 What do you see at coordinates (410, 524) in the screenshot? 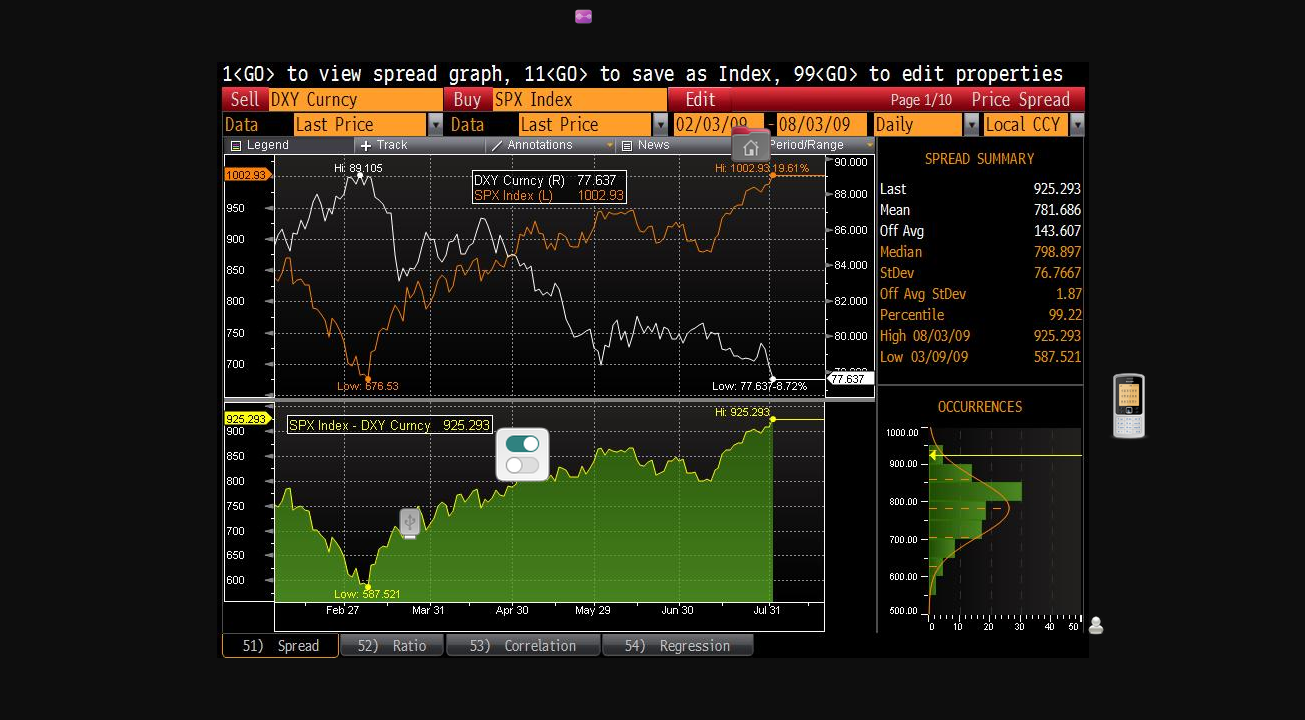
I see `eject removable USB storage device` at bounding box center [410, 524].